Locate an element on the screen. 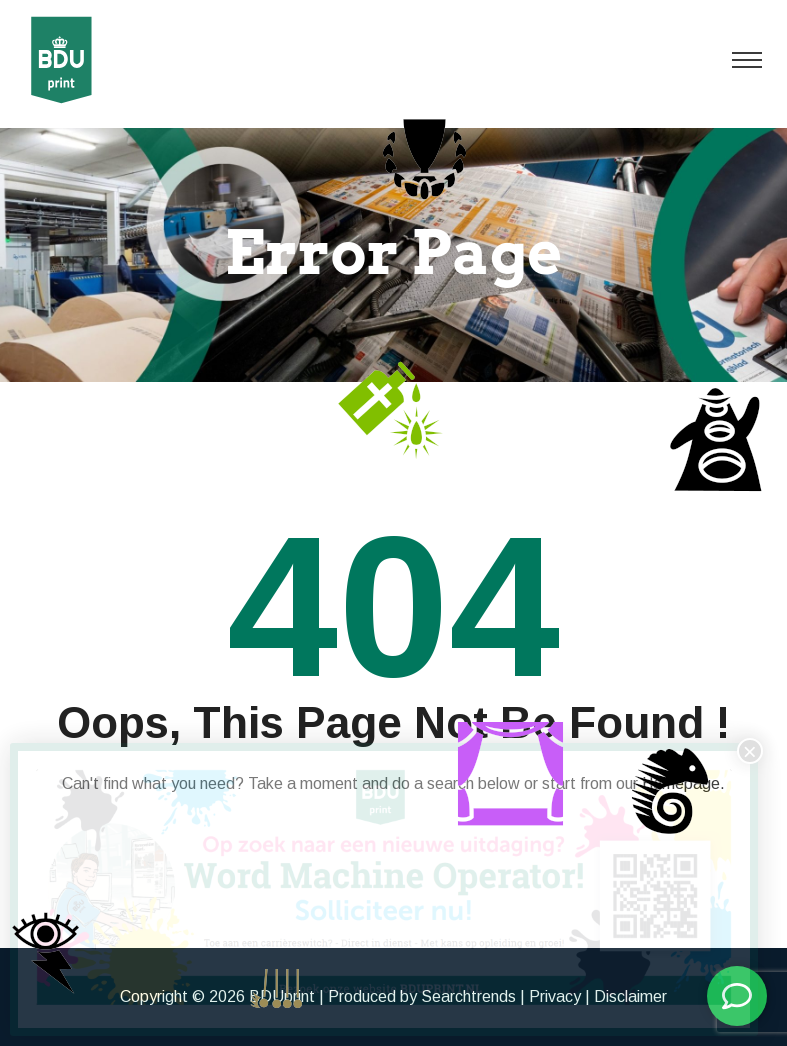  icon representing a tentacle creature or monster in a game is located at coordinates (717, 438).